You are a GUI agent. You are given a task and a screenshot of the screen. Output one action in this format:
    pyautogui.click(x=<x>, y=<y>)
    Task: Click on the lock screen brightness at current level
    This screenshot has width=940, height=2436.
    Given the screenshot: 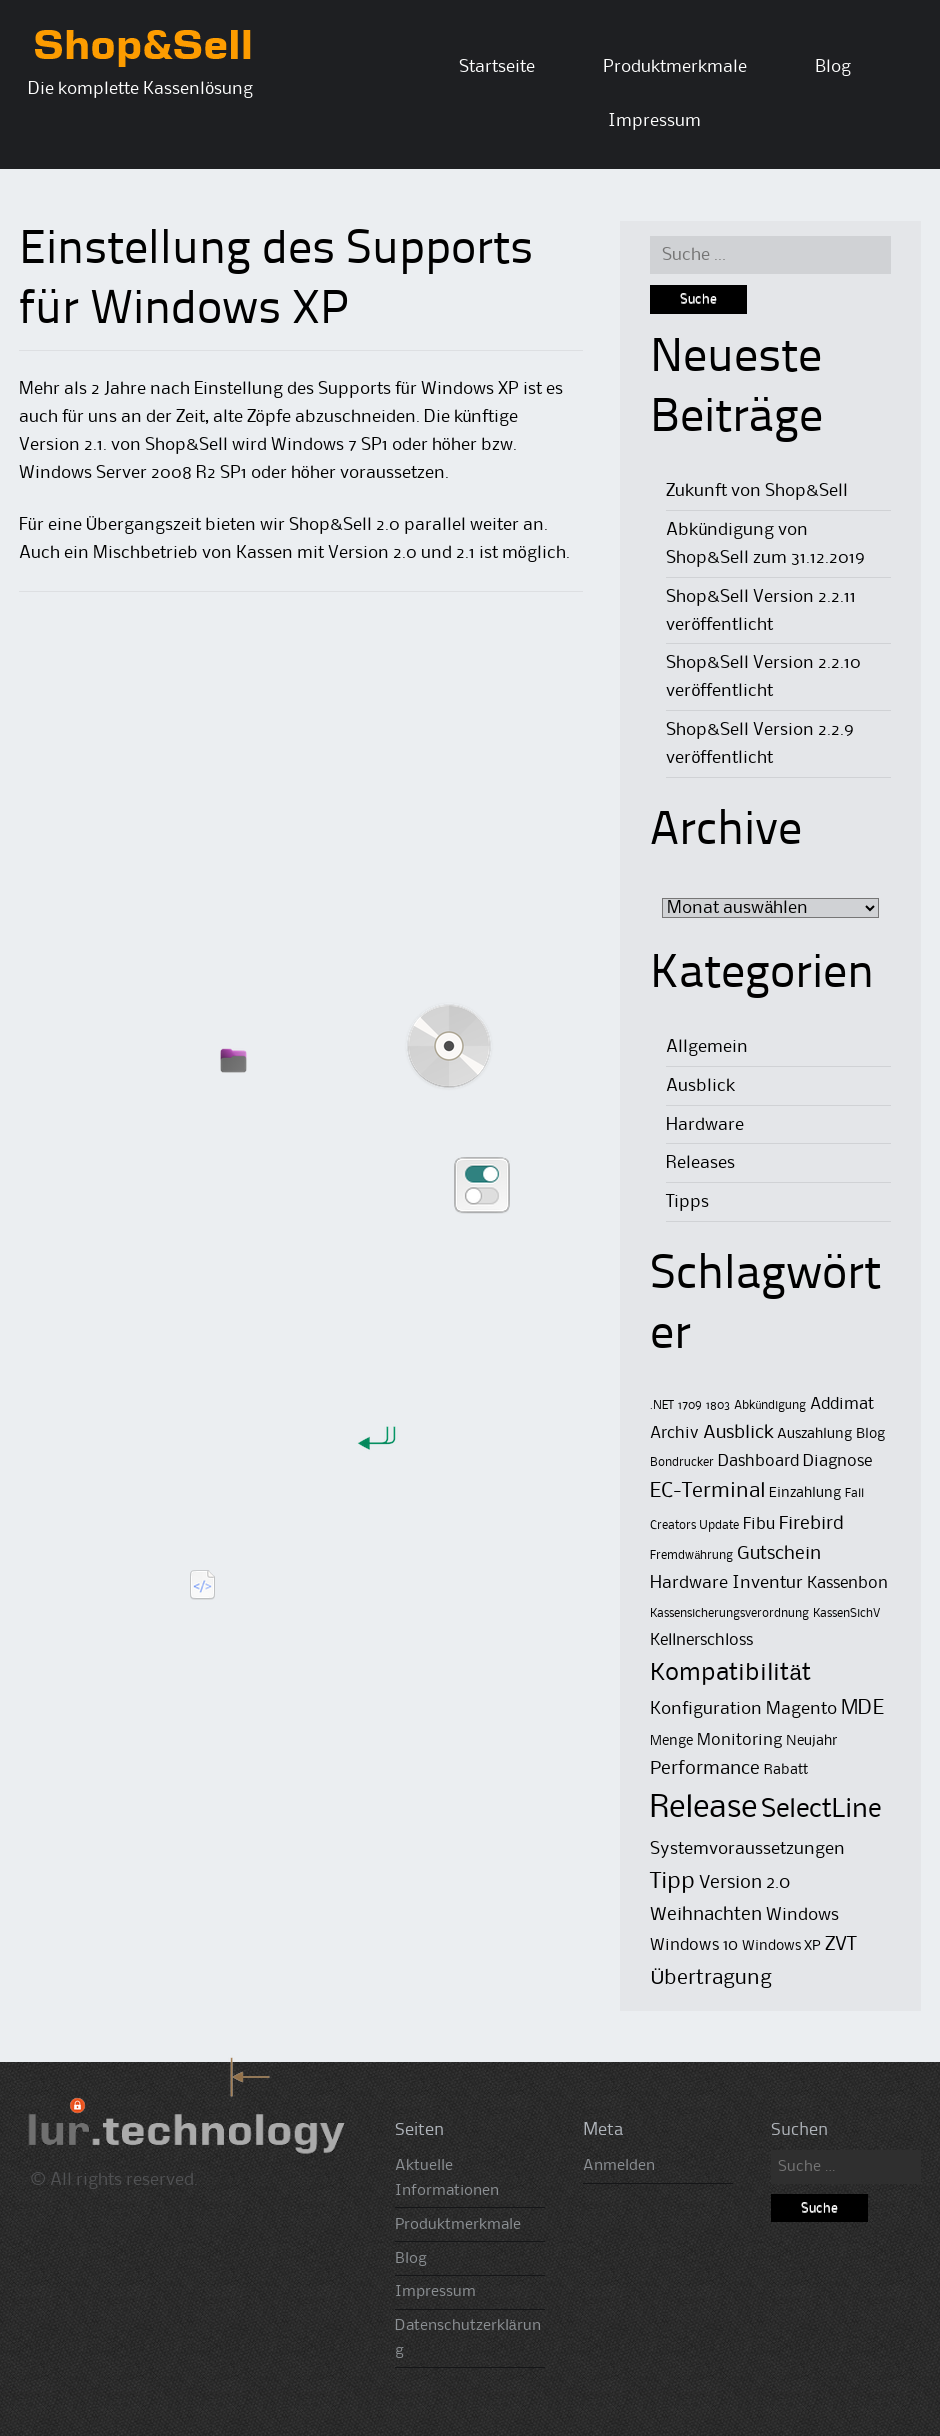 What is the action you would take?
    pyautogui.click(x=77, y=2105)
    